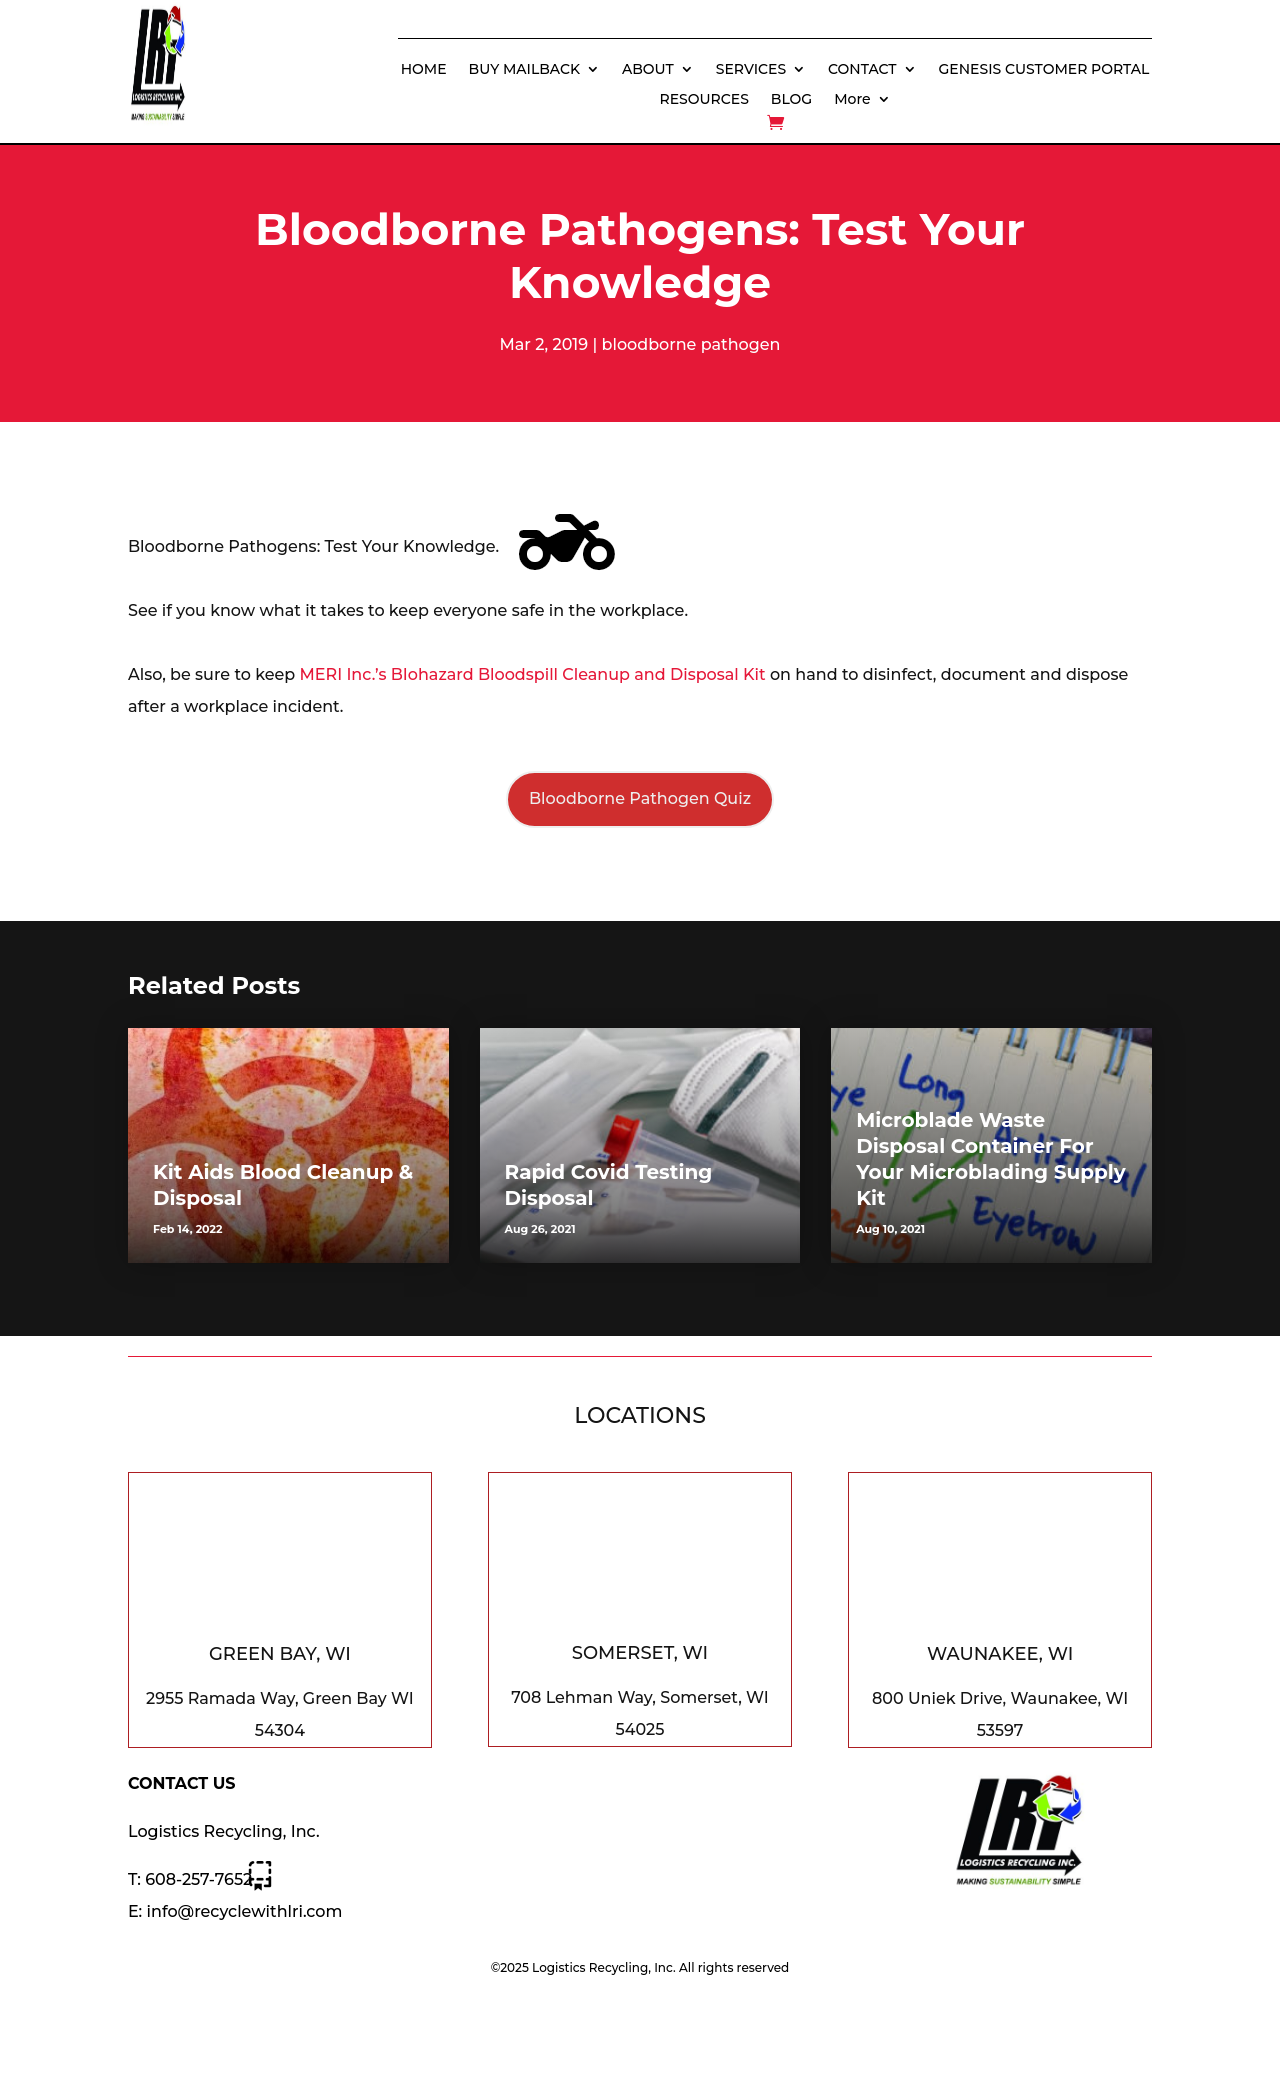 This screenshot has width=1280, height=2098. I want to click on select motorcycle as transportation mode, so click(567, 542).